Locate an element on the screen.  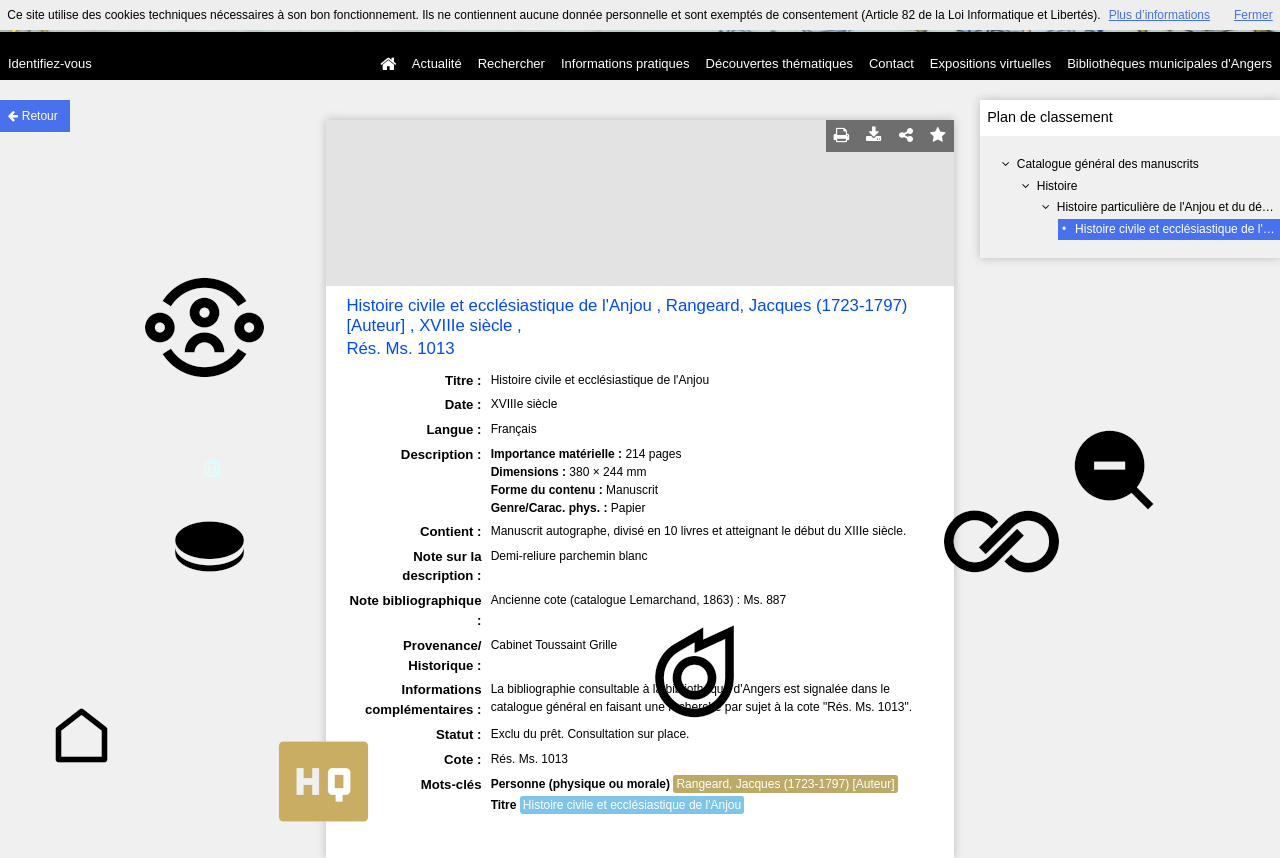
zoom out to see more content is located at coordinates (1113, 469).